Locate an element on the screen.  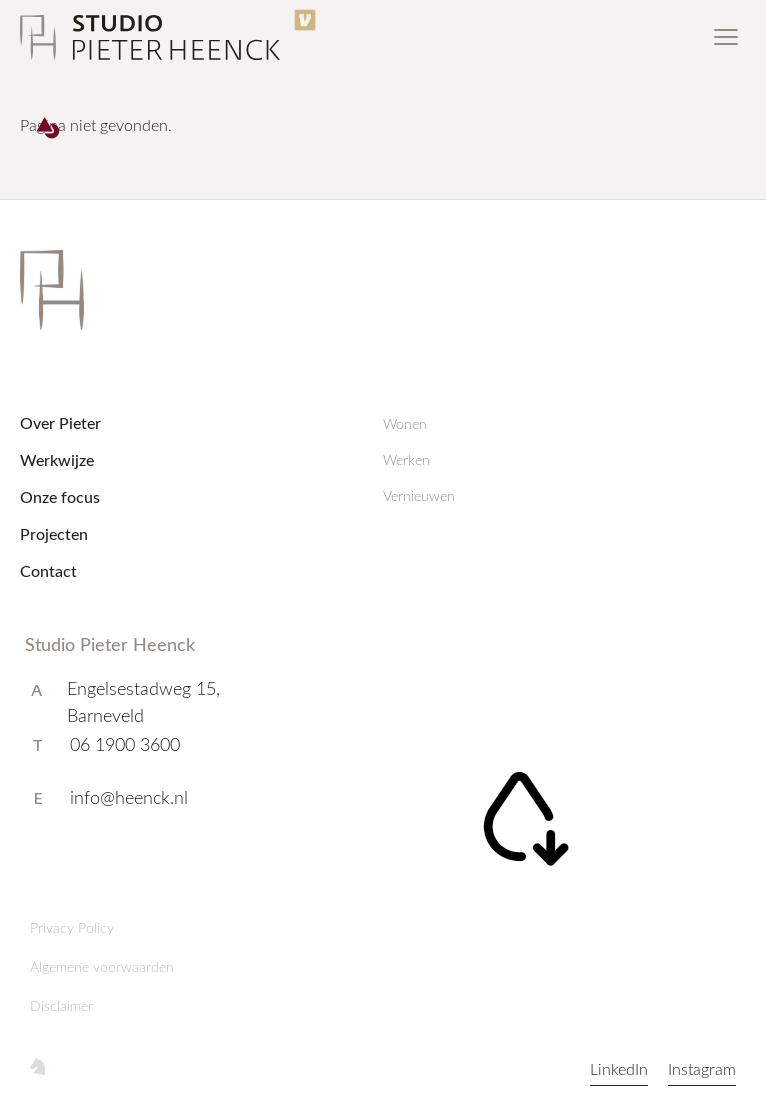
decrease water or liquid level is located at coordinates (519, 816).